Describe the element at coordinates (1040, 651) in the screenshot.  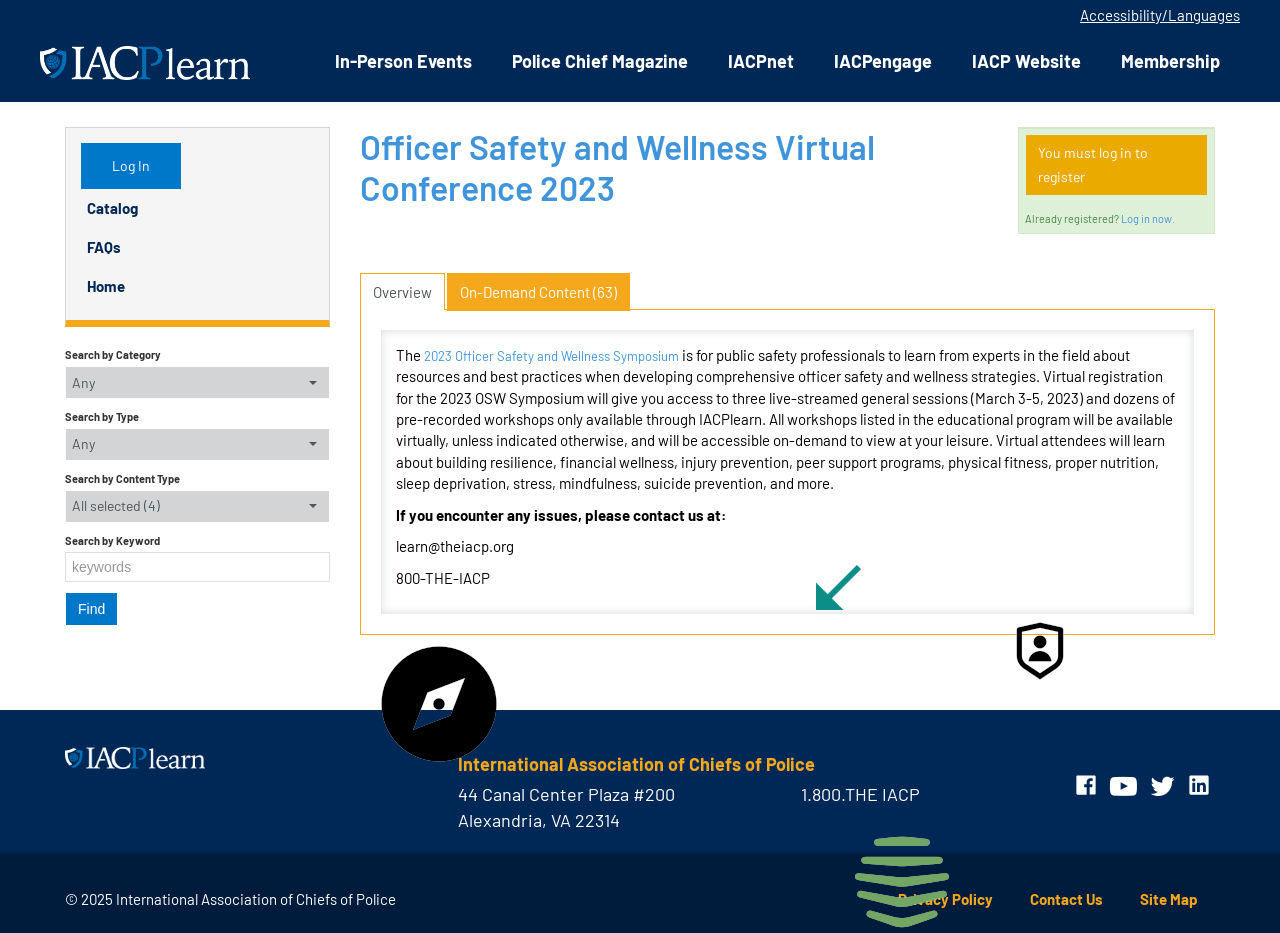
I see `access user privacy and security settings` at that location.